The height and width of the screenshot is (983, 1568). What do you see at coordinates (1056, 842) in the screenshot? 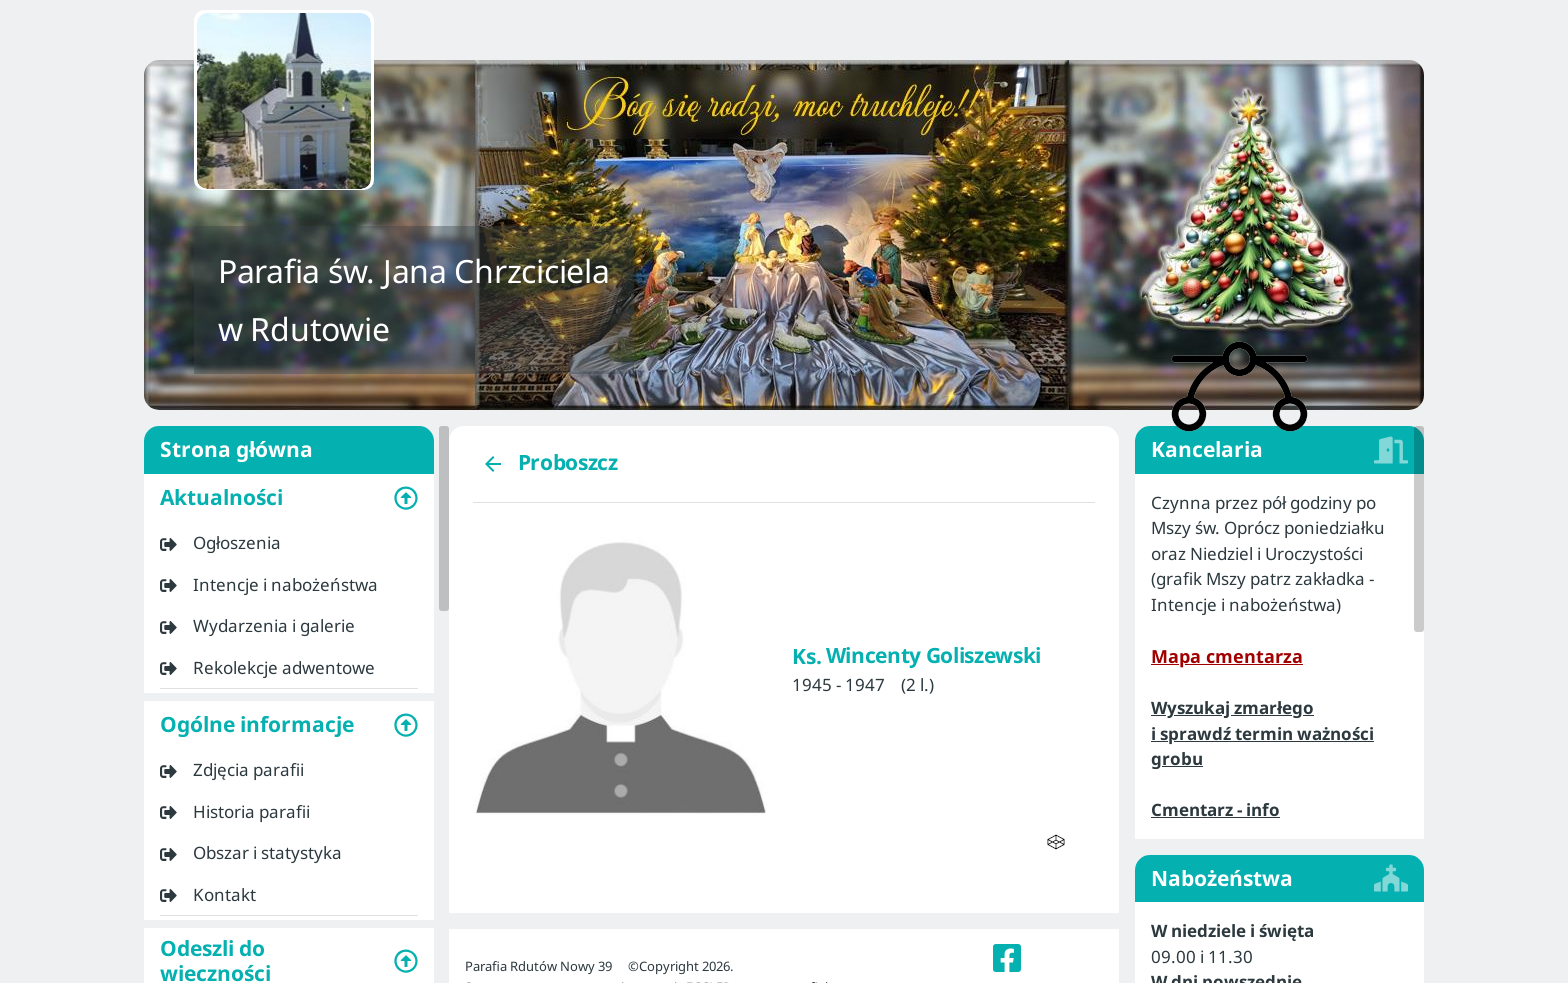
I see `open codepen profile or projects` at bounding box center [1056, 842].